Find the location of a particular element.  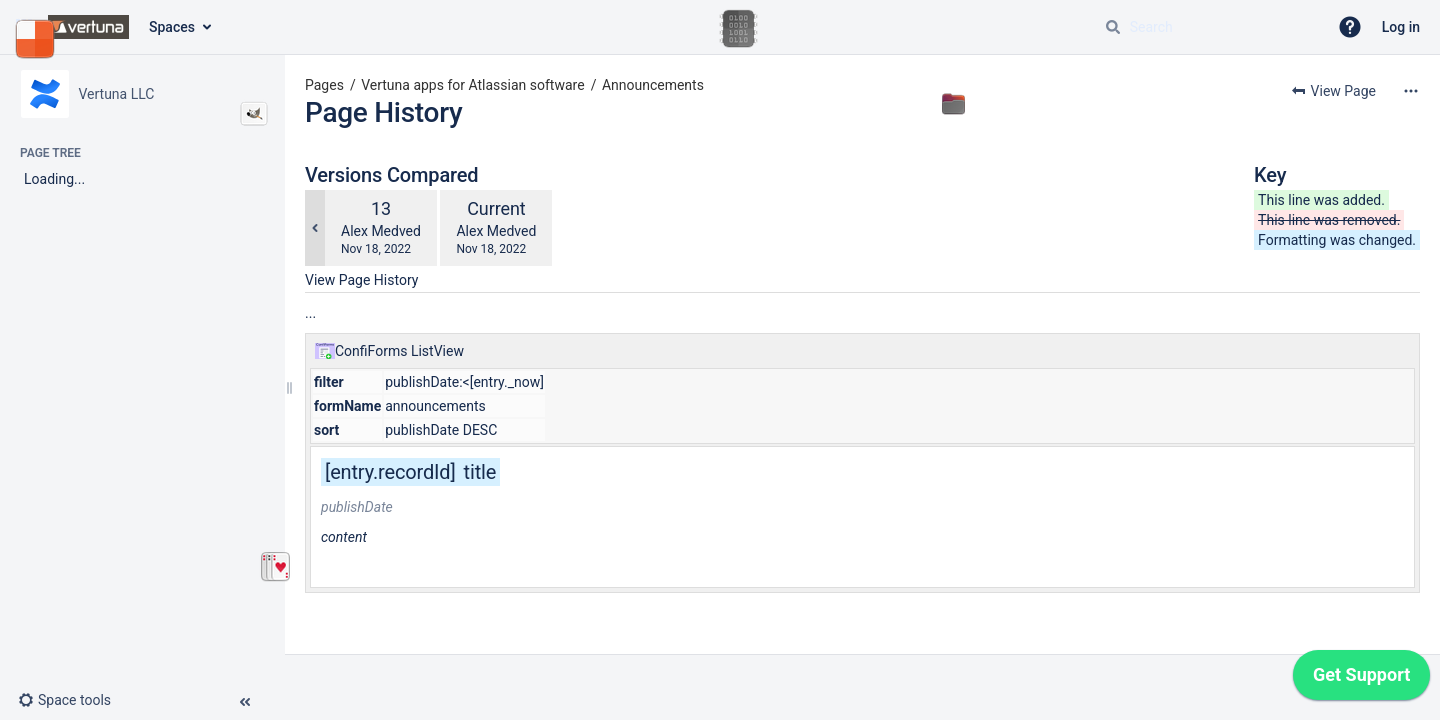

open a GIMP project file is located at coordinates (254, 113).